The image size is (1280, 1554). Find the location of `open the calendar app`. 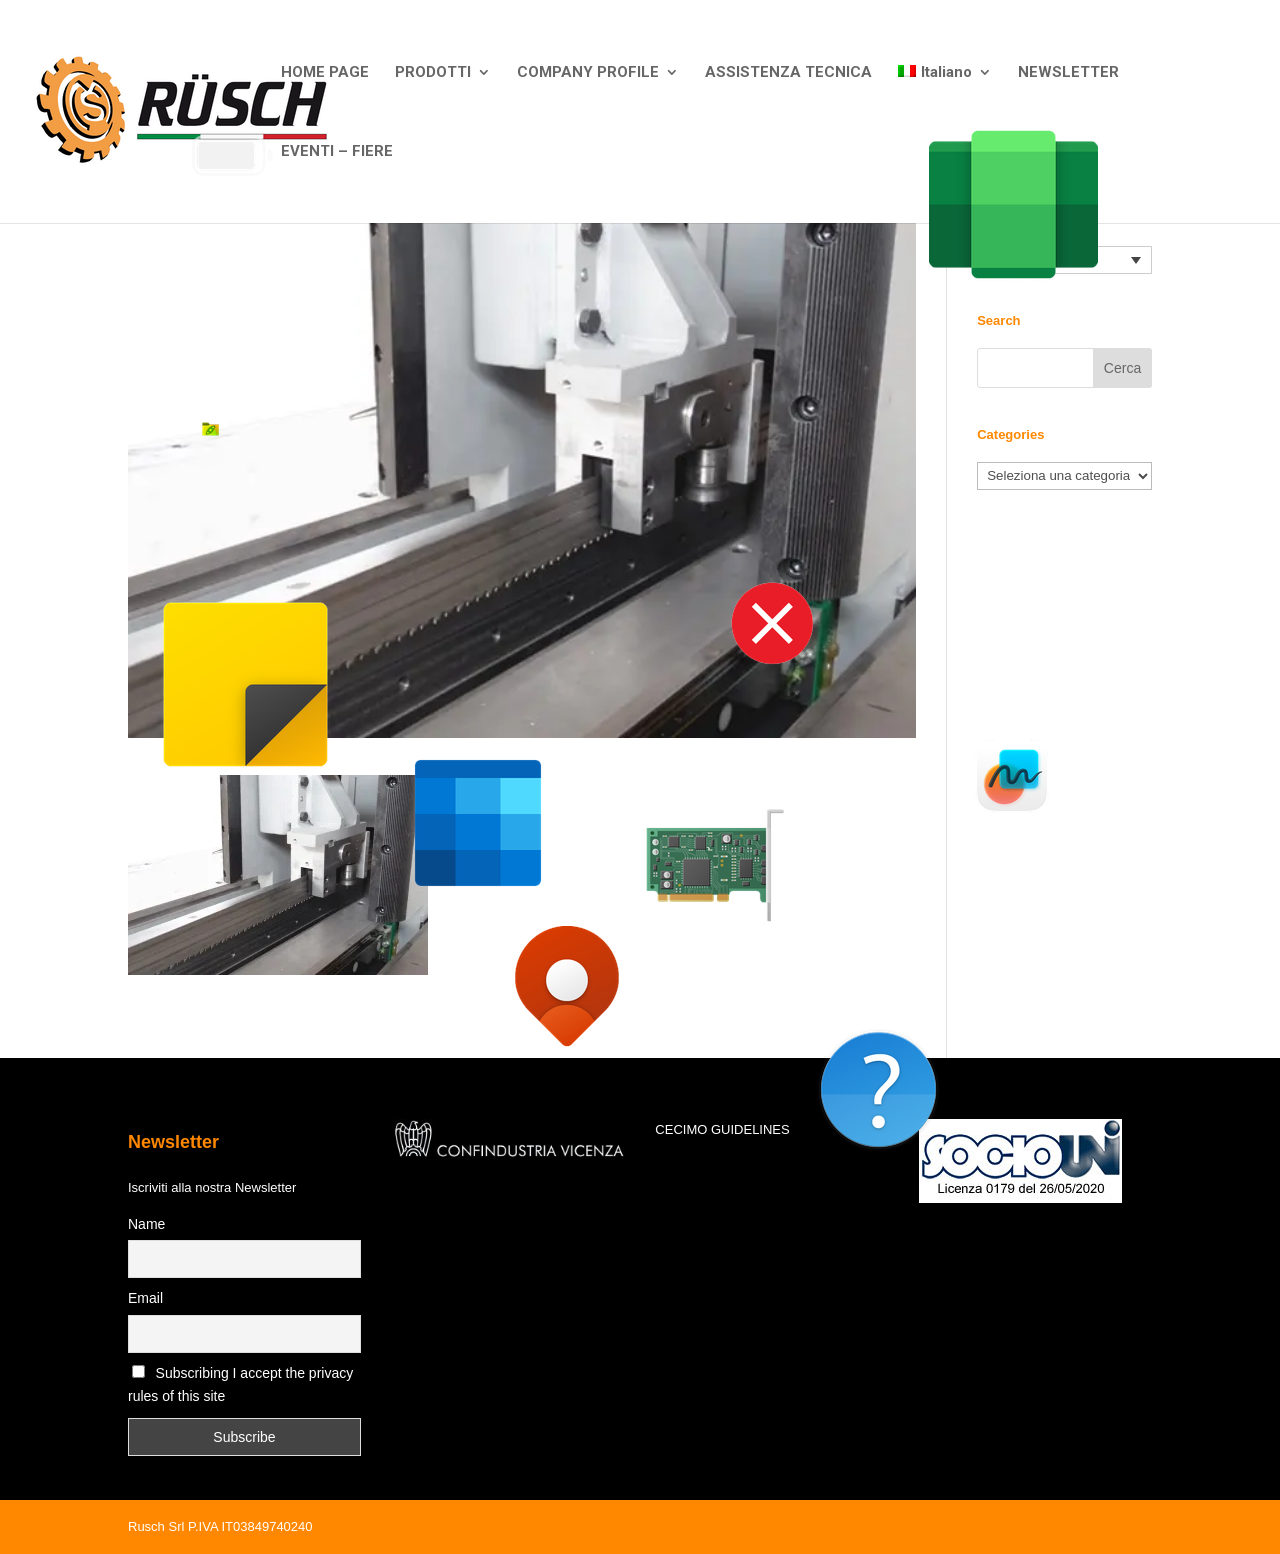

open the calendar app is located at coordinates (478, 823).